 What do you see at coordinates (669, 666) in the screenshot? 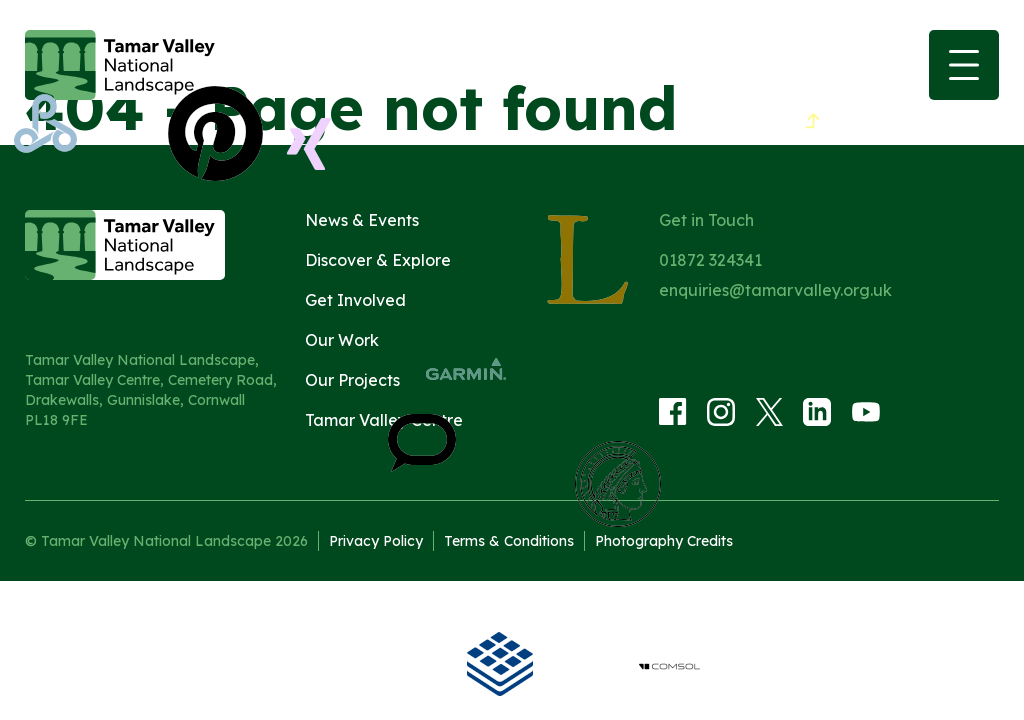
I see `COMSOL multiphysics simulation software logo` at bounding box center [669, 666].